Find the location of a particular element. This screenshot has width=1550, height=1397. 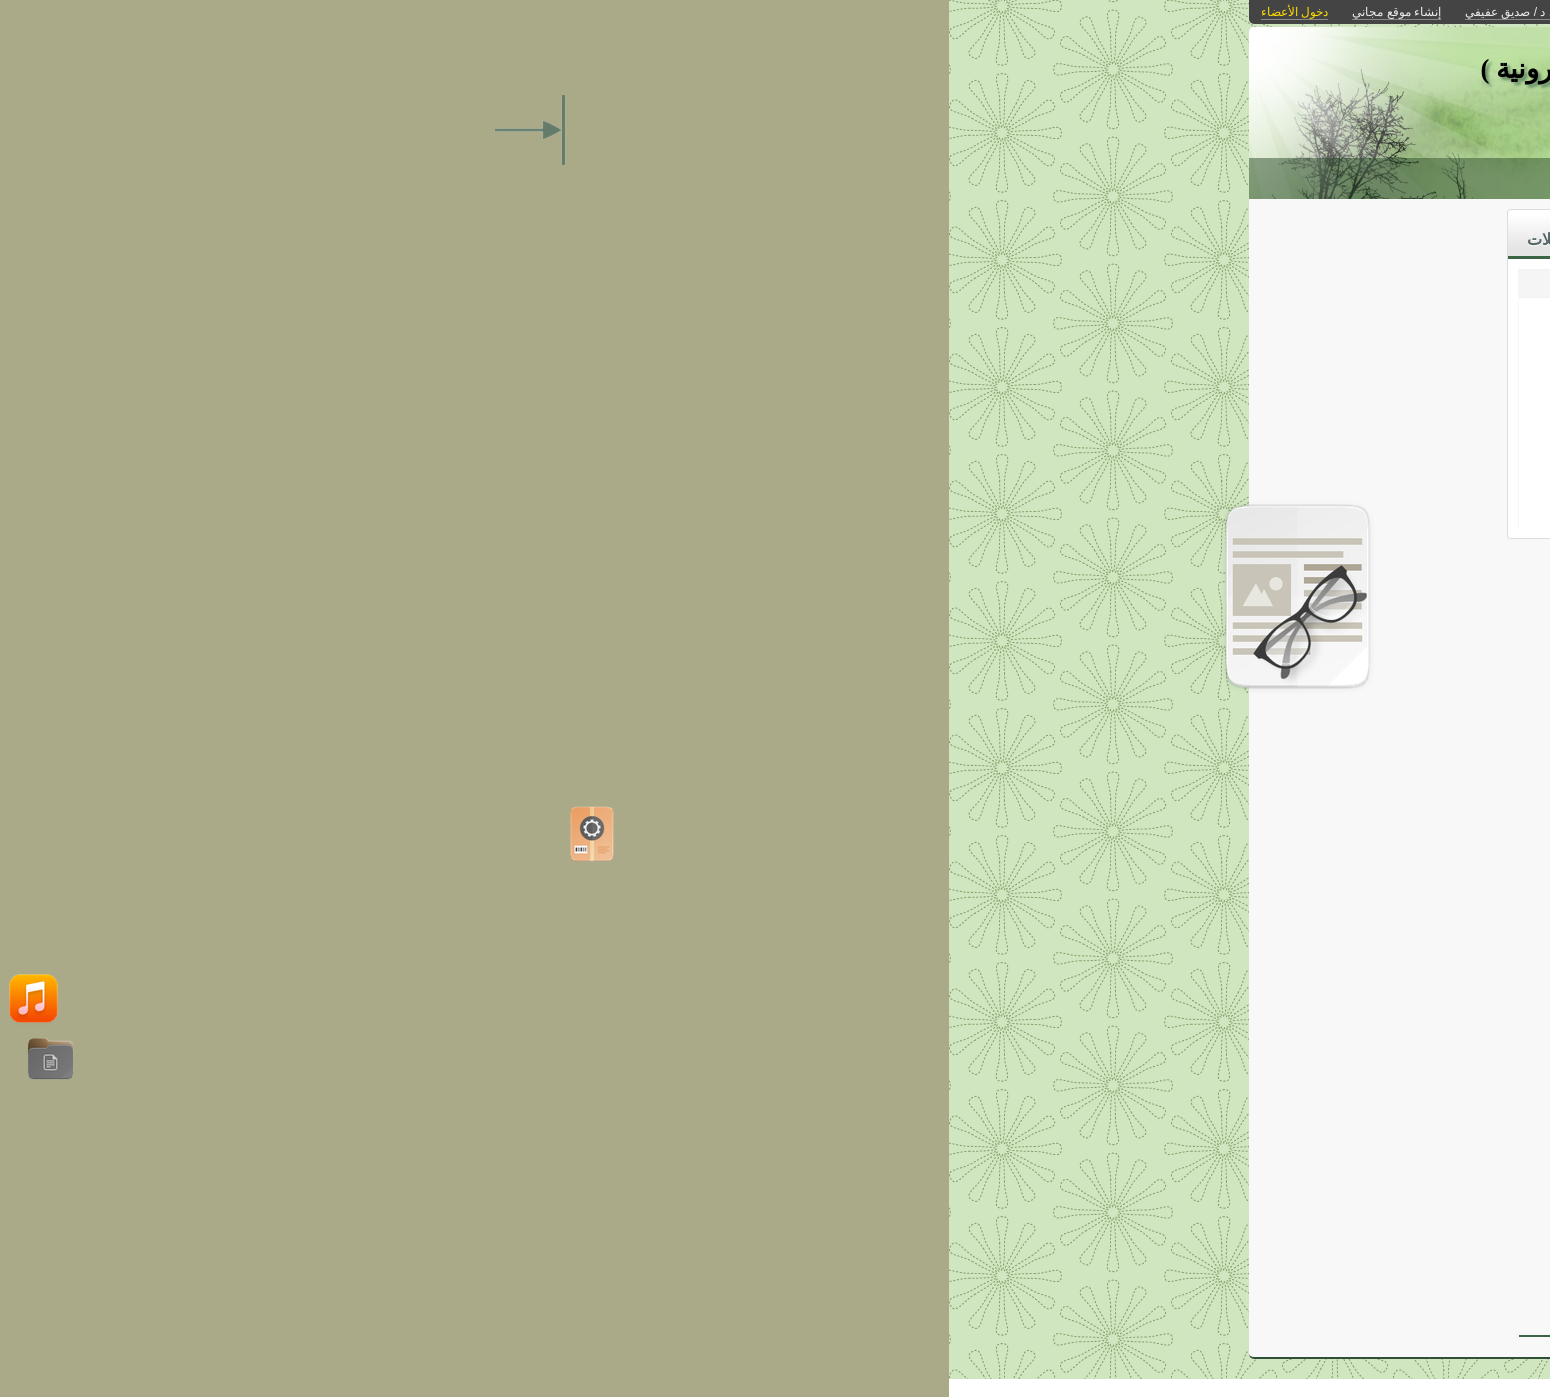

go to the last item in a list or sequence is located at coordinates (530, 130).